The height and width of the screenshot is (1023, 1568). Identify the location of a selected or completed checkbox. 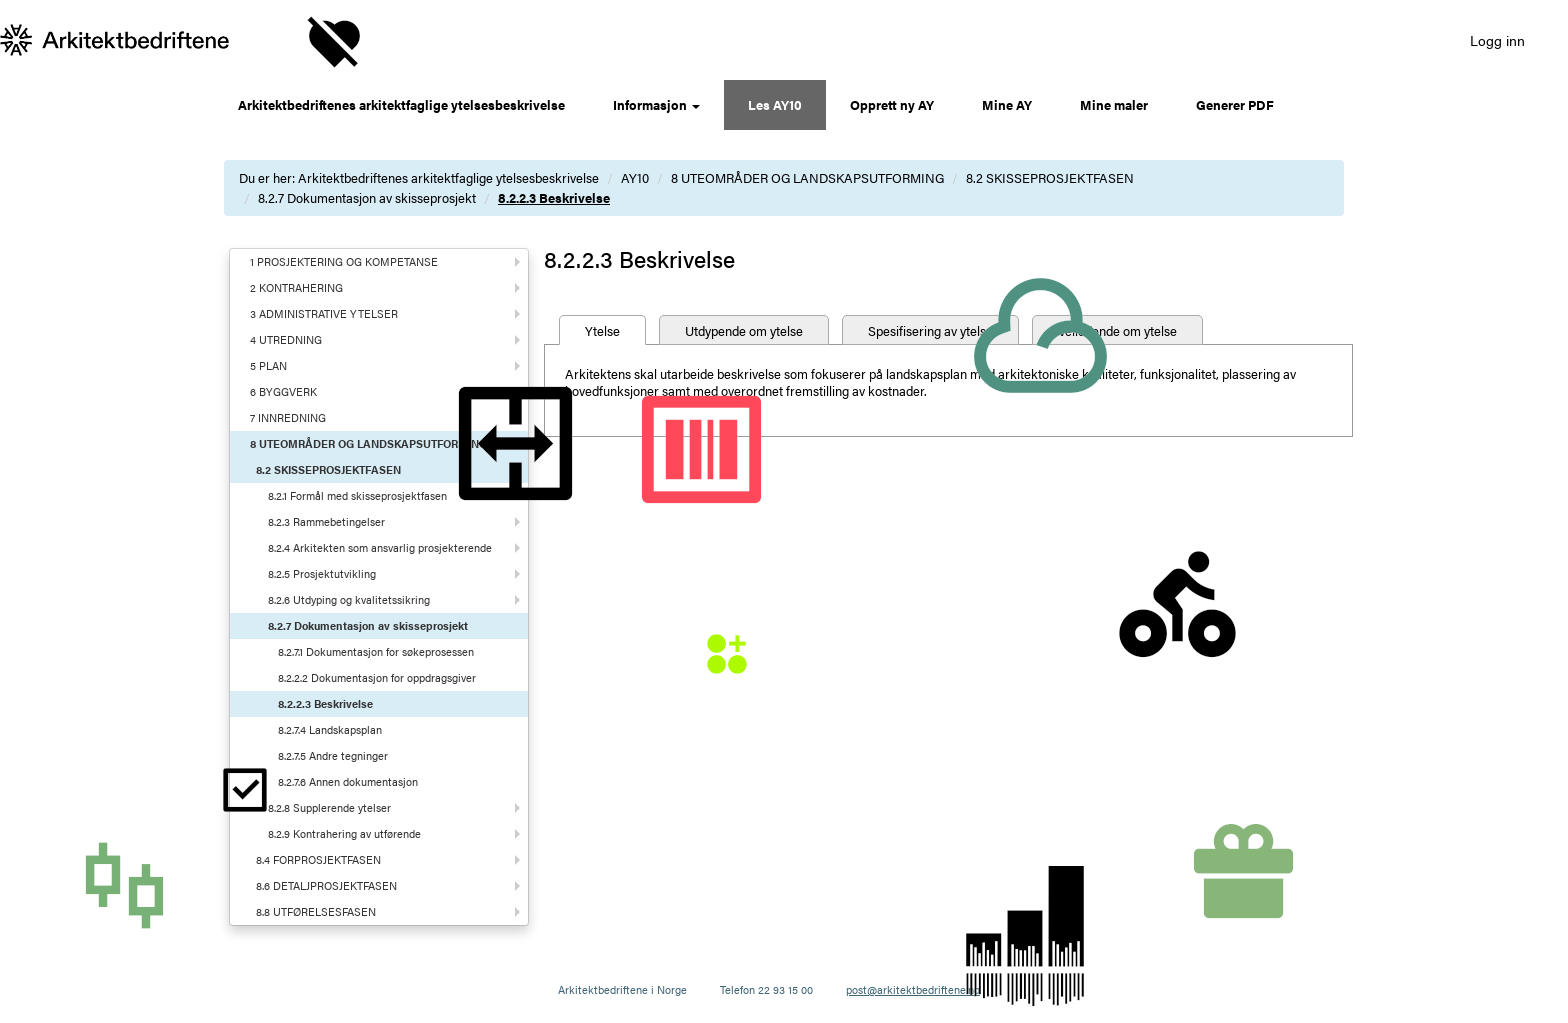
(245, 790).